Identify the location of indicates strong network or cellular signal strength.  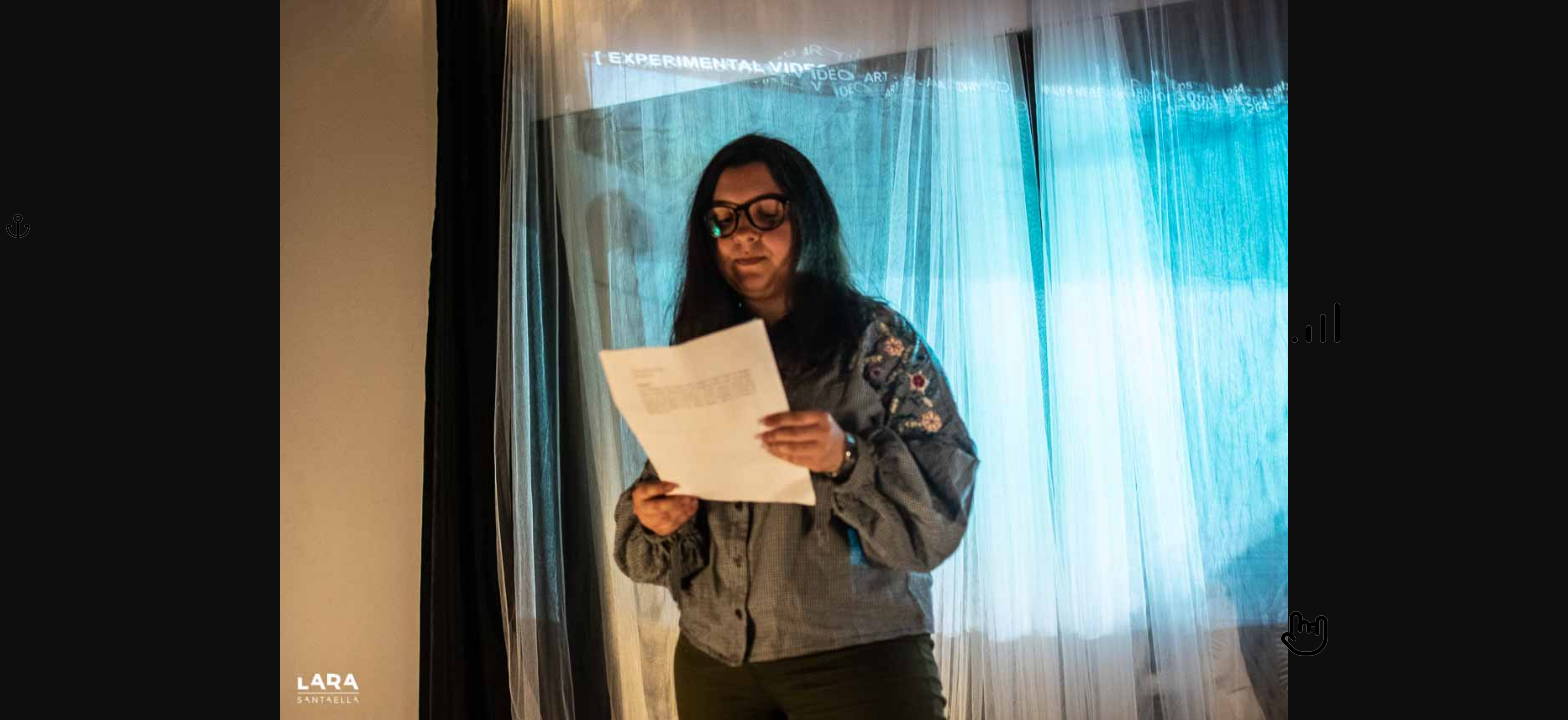
(1323, 317).